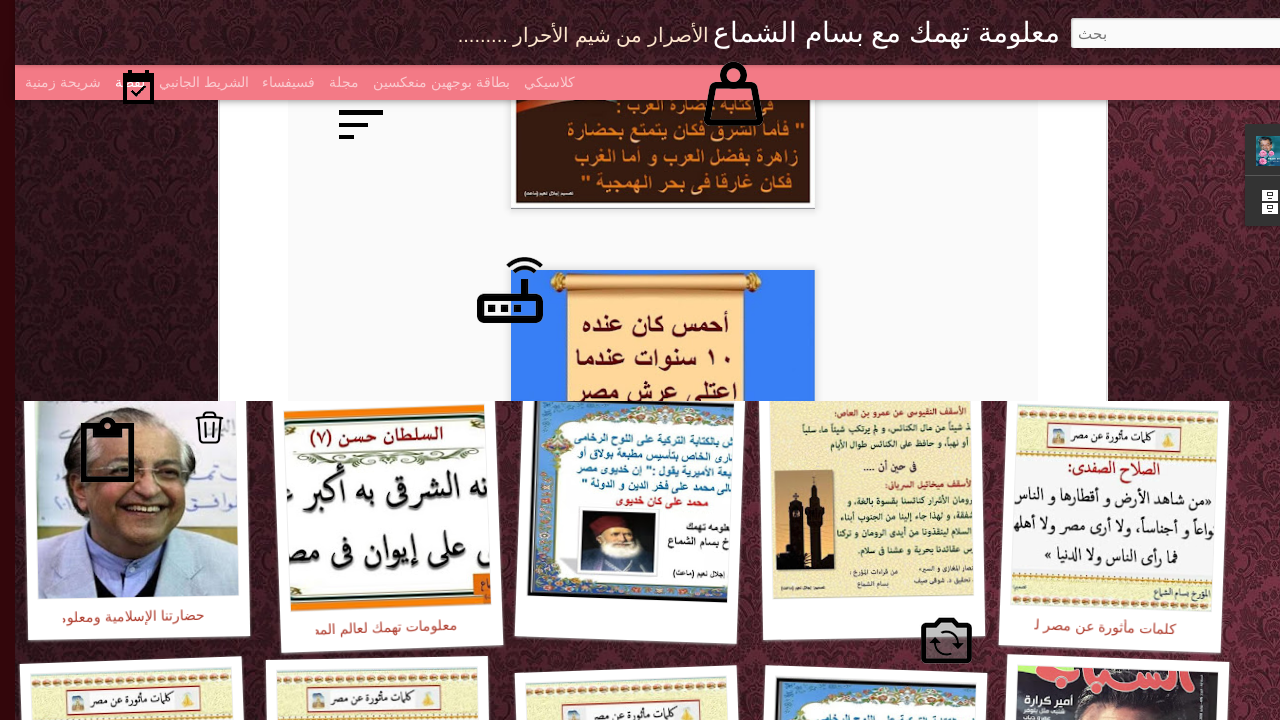  What do you see at coordinates (733, 95) in the screenshot?
I see `set or adjust item weight` at bounding box center [733, 95].